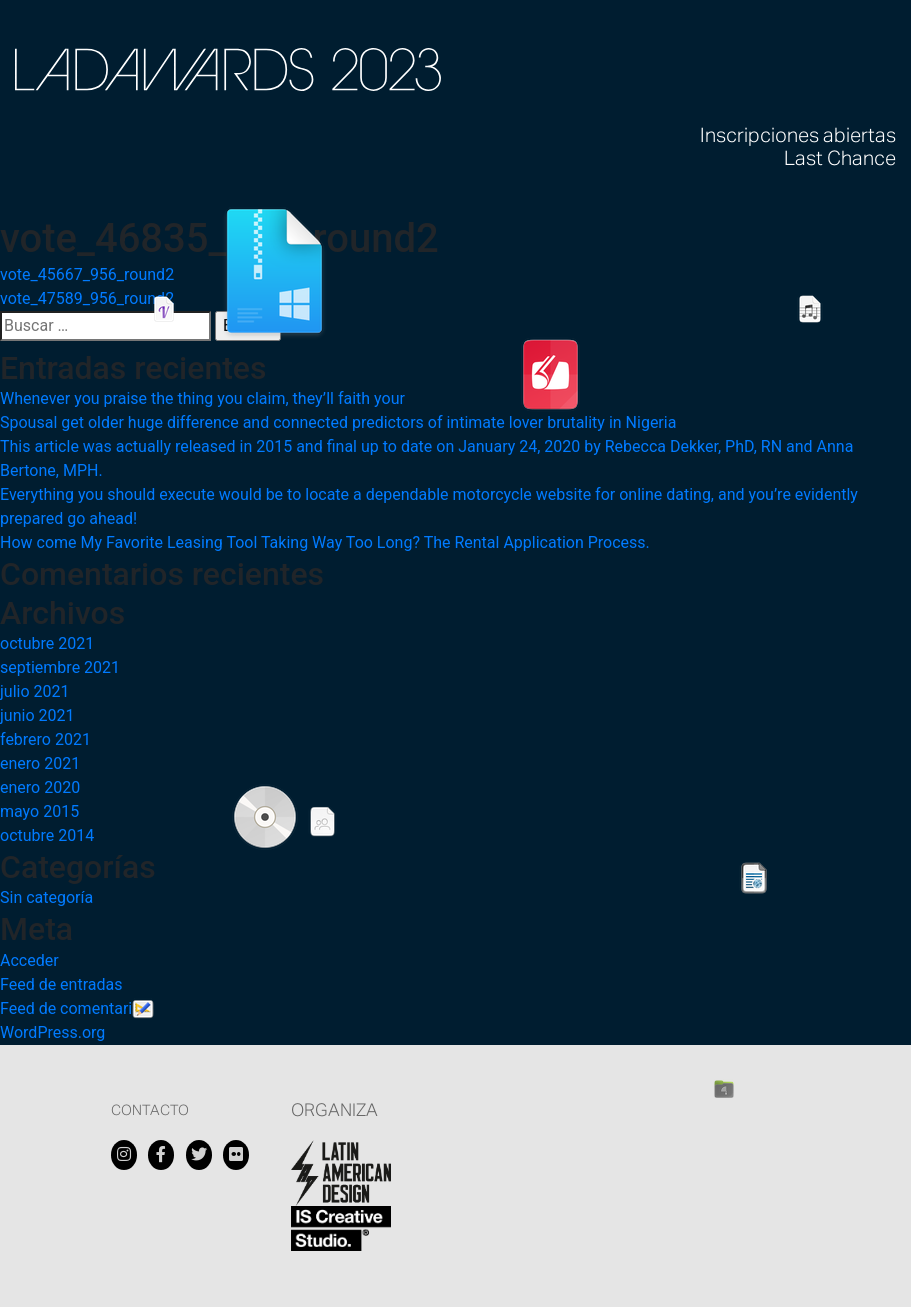  What do you see at coordinates (810, 309) in the screenshot?
I see `an iMelody audio file` at bounding box center [810, 309].